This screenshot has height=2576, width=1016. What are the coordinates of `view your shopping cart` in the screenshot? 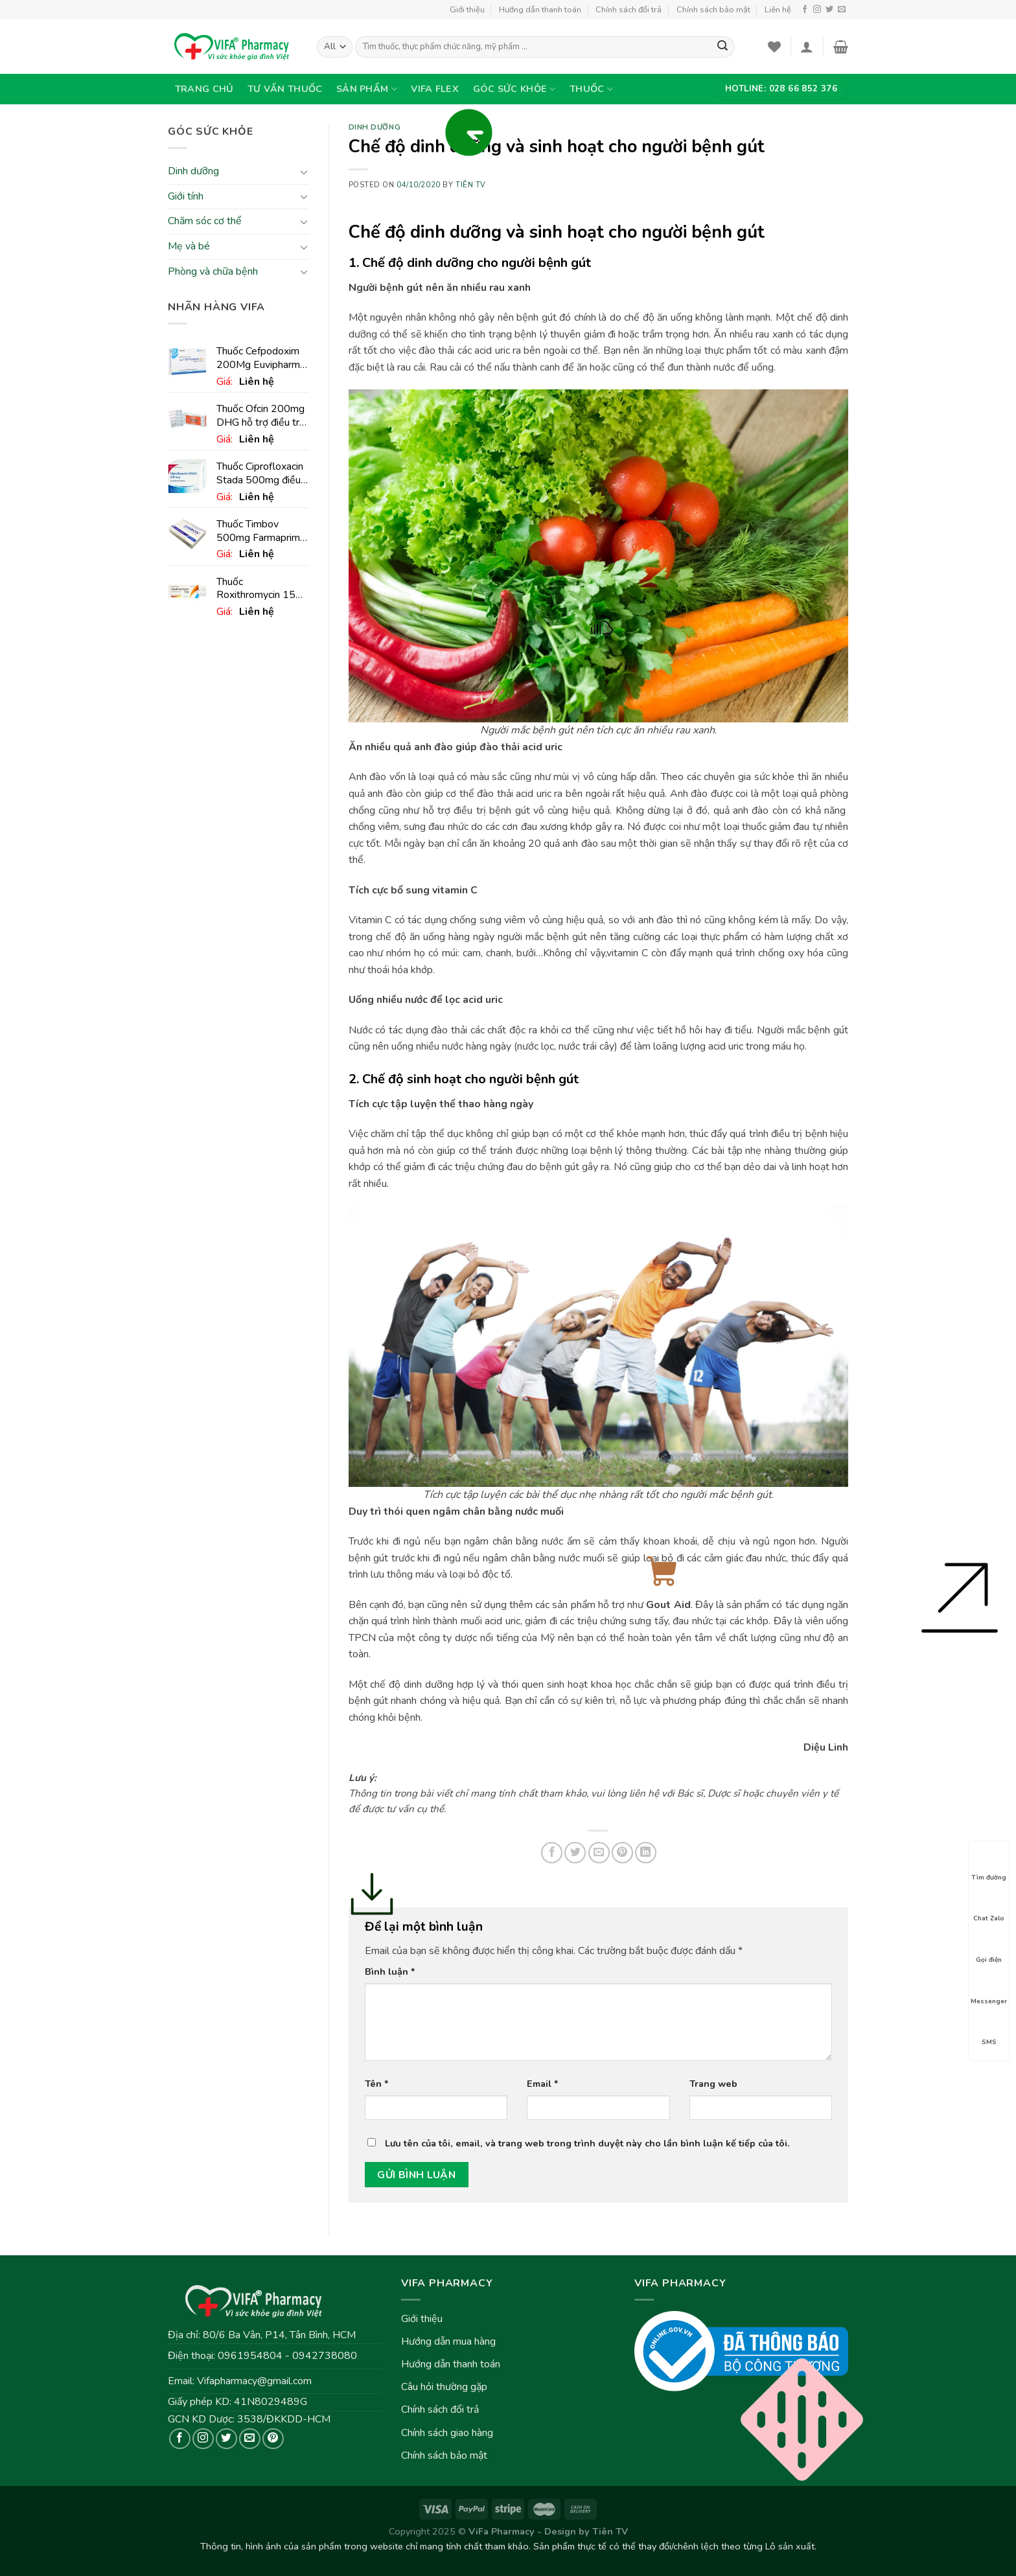 It's located at (662, 1572).